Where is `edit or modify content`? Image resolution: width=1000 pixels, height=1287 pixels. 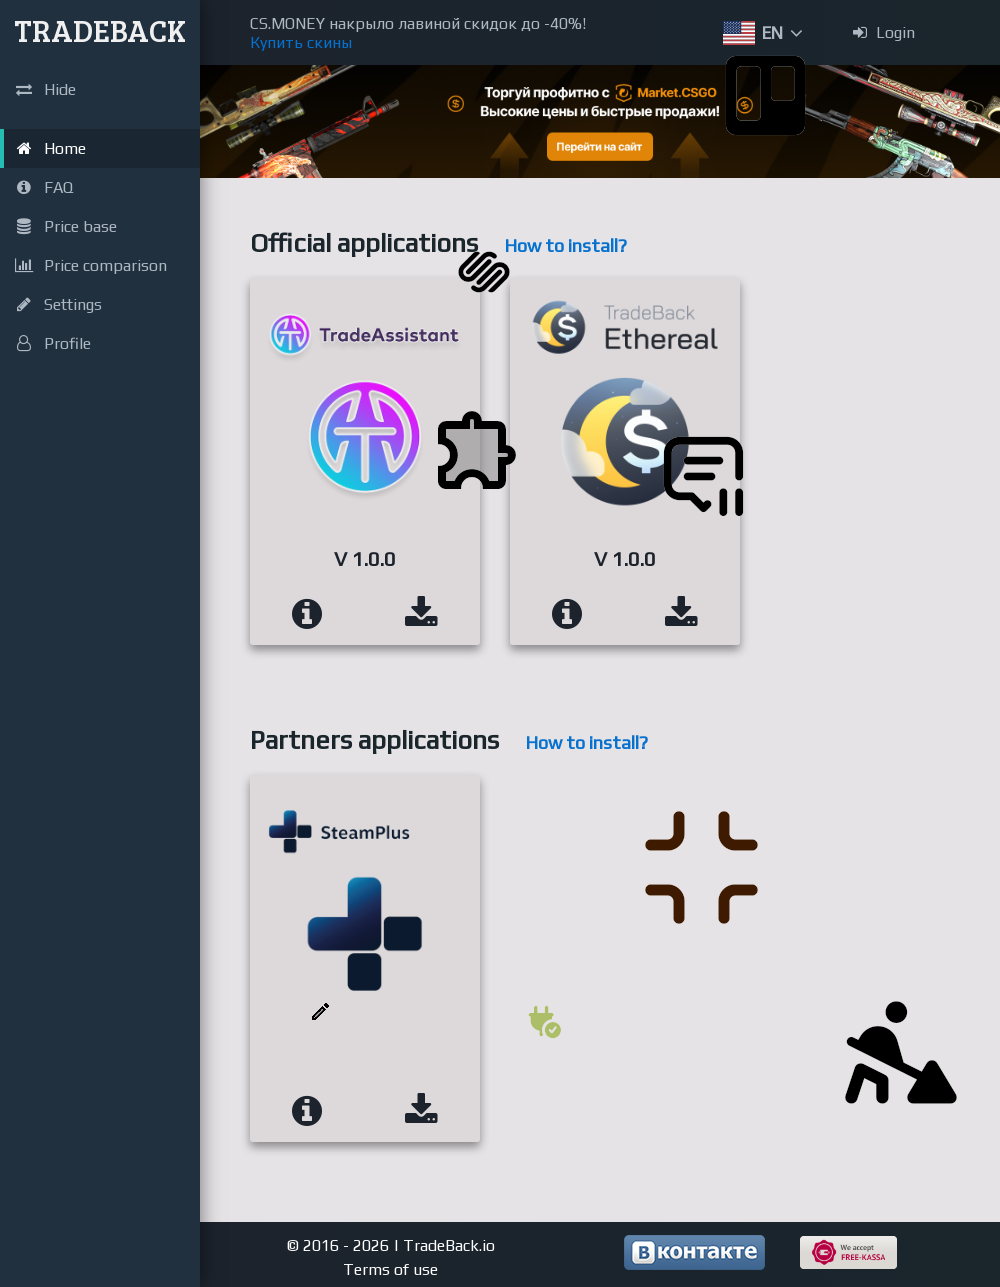 edit or modify content is located at coordinates (320, 1011).